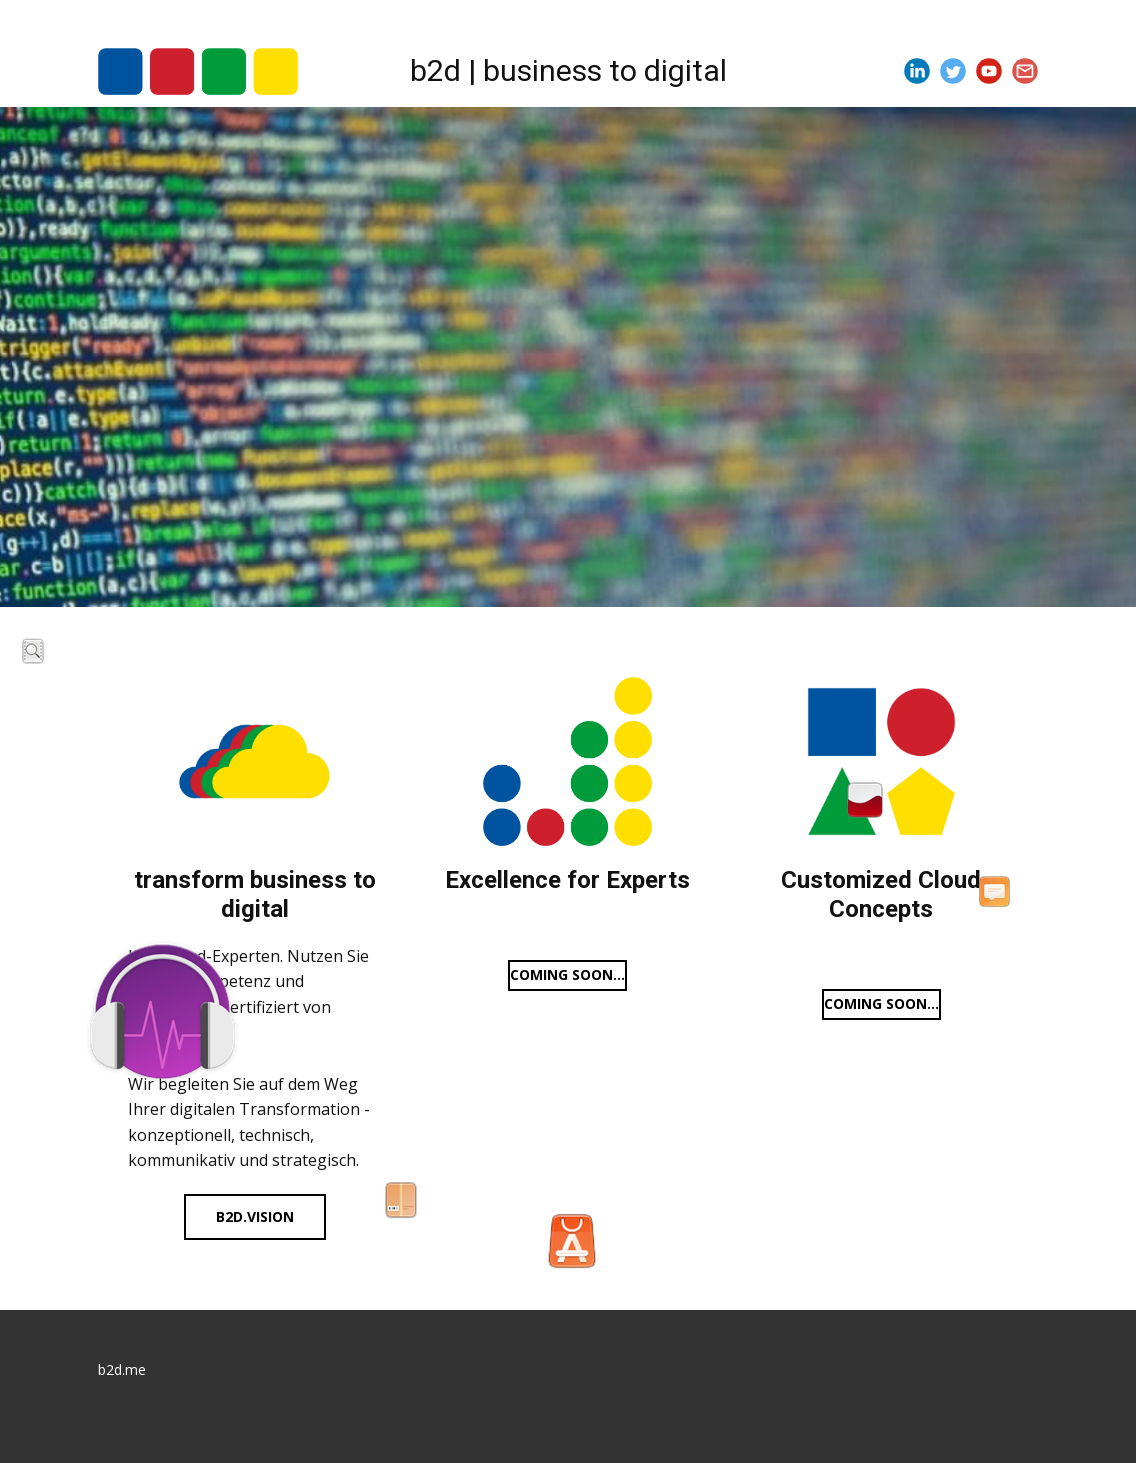  I want to click on open wine compatibility layer application, so click(865, 800).